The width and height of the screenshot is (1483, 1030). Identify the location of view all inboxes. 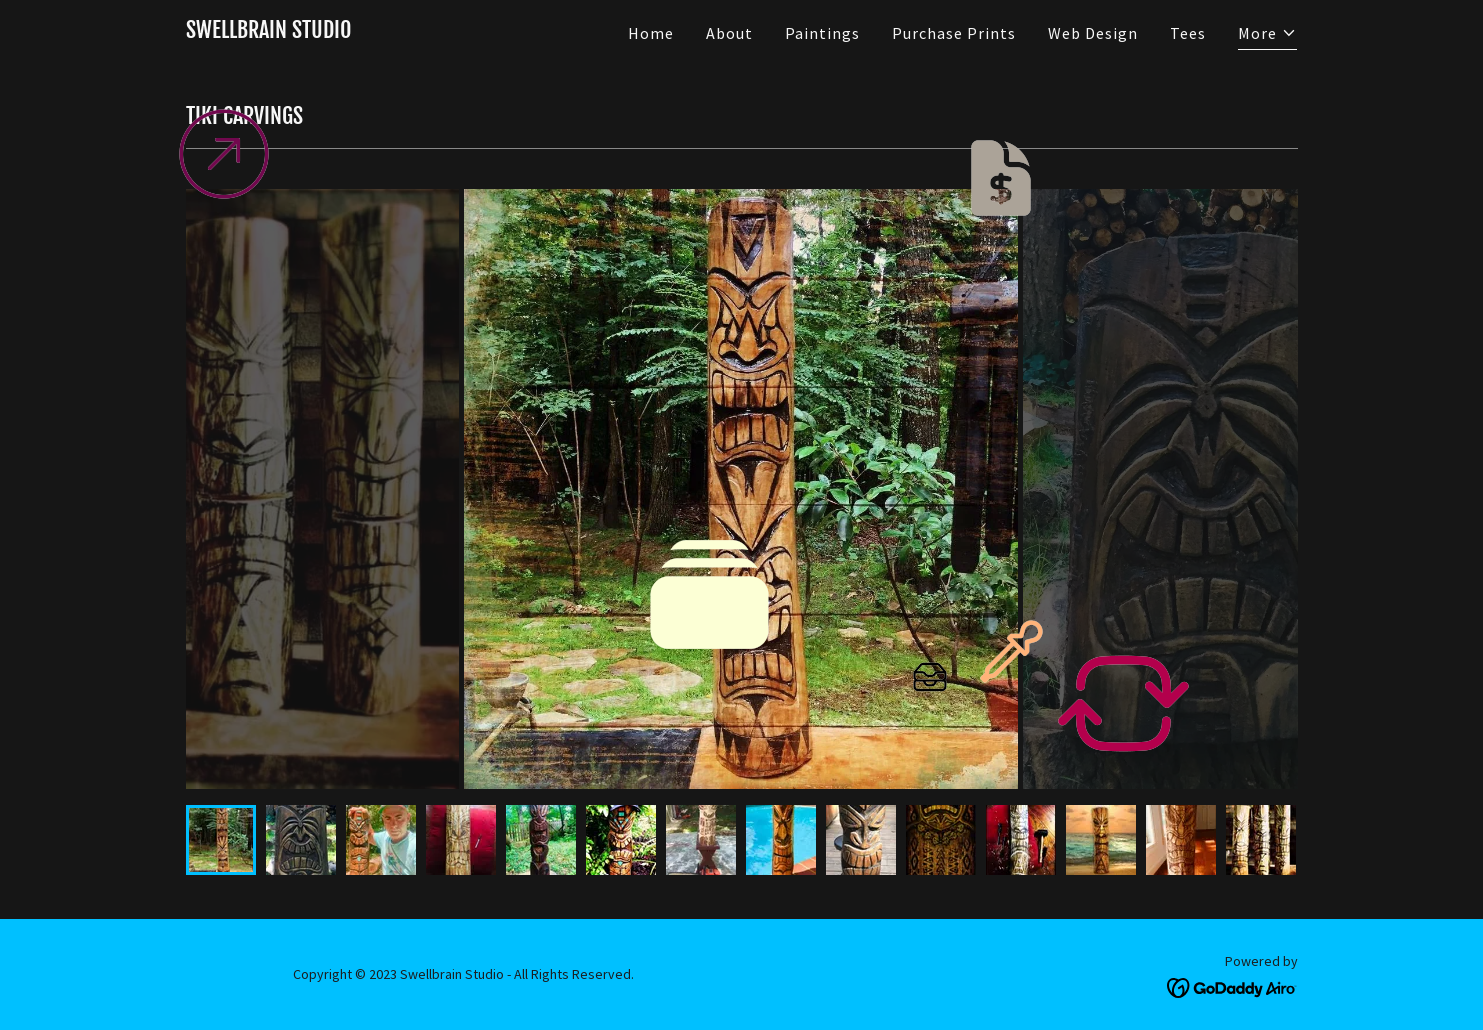
(930, 677).